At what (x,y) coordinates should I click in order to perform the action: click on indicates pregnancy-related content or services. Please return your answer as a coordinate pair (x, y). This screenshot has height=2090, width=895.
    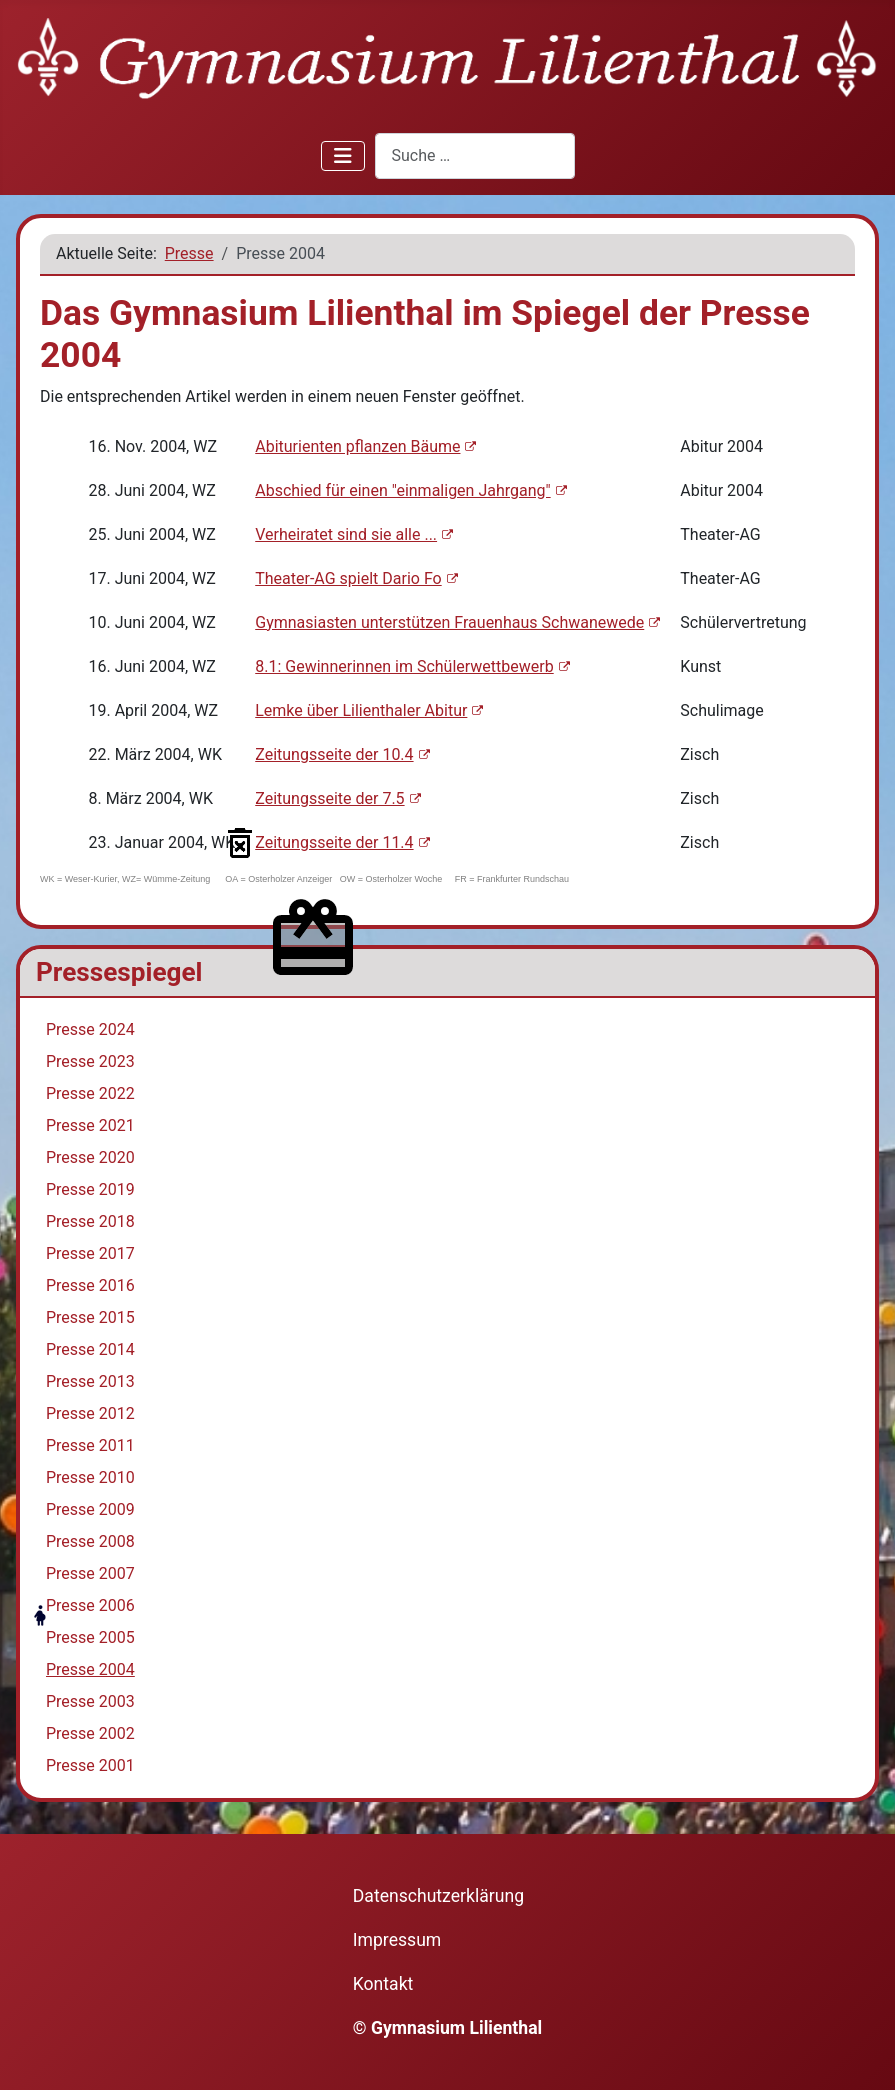
    Looking at the image, I should click on (40, 1615).